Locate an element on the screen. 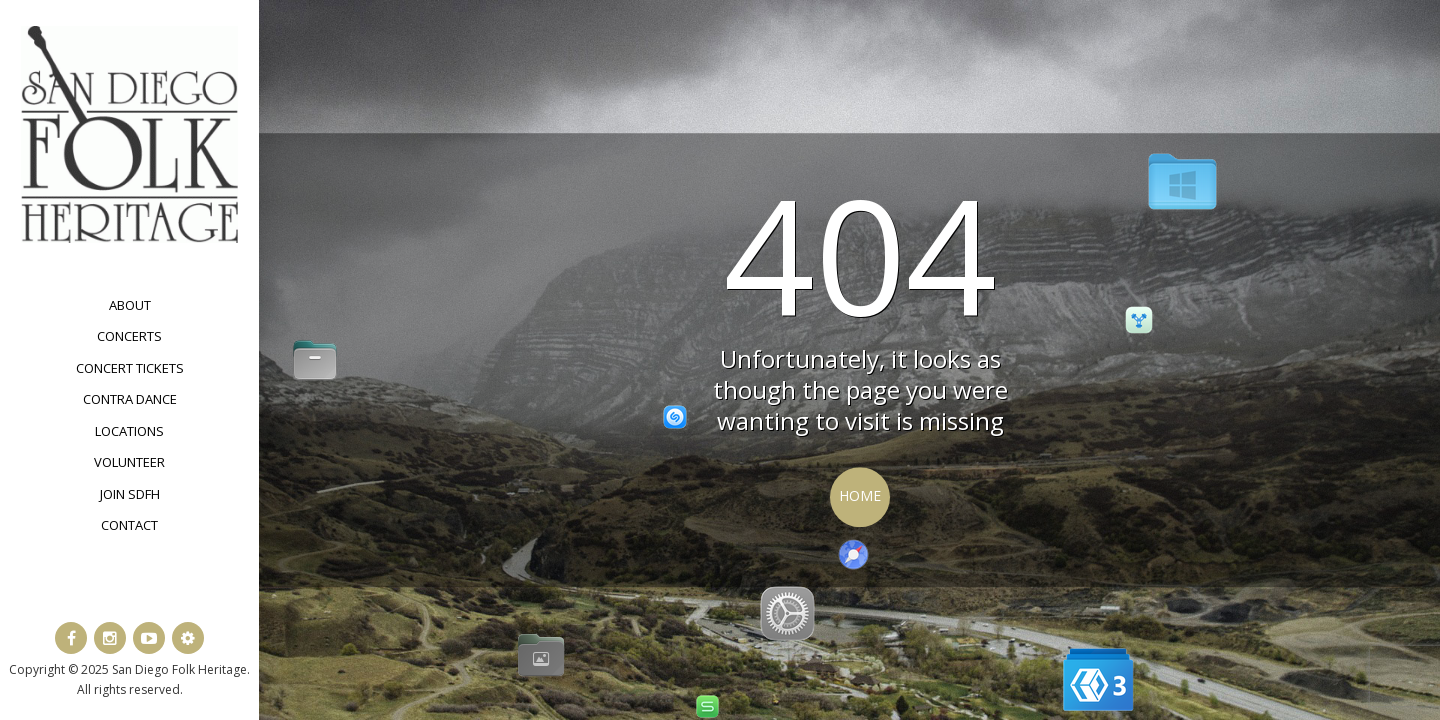  open wine file manager for windows applications is located at coordinates (1182, 181).